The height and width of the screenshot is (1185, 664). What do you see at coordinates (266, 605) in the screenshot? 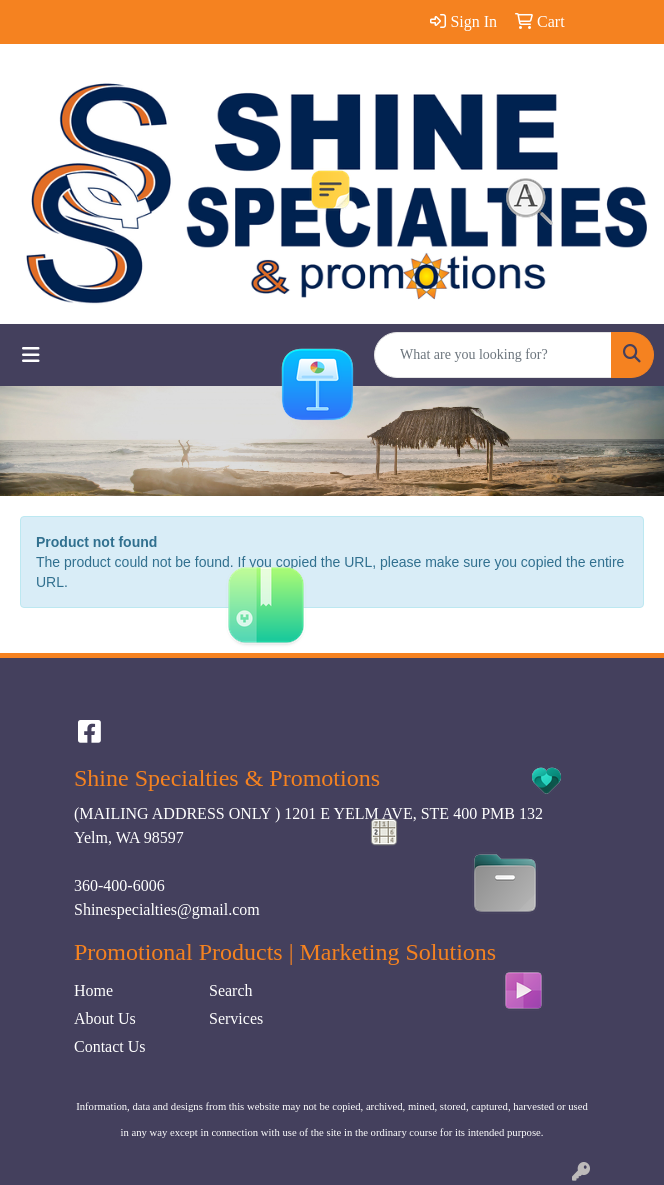
I see `open yast software group manager` at bounding box center [266, 605].